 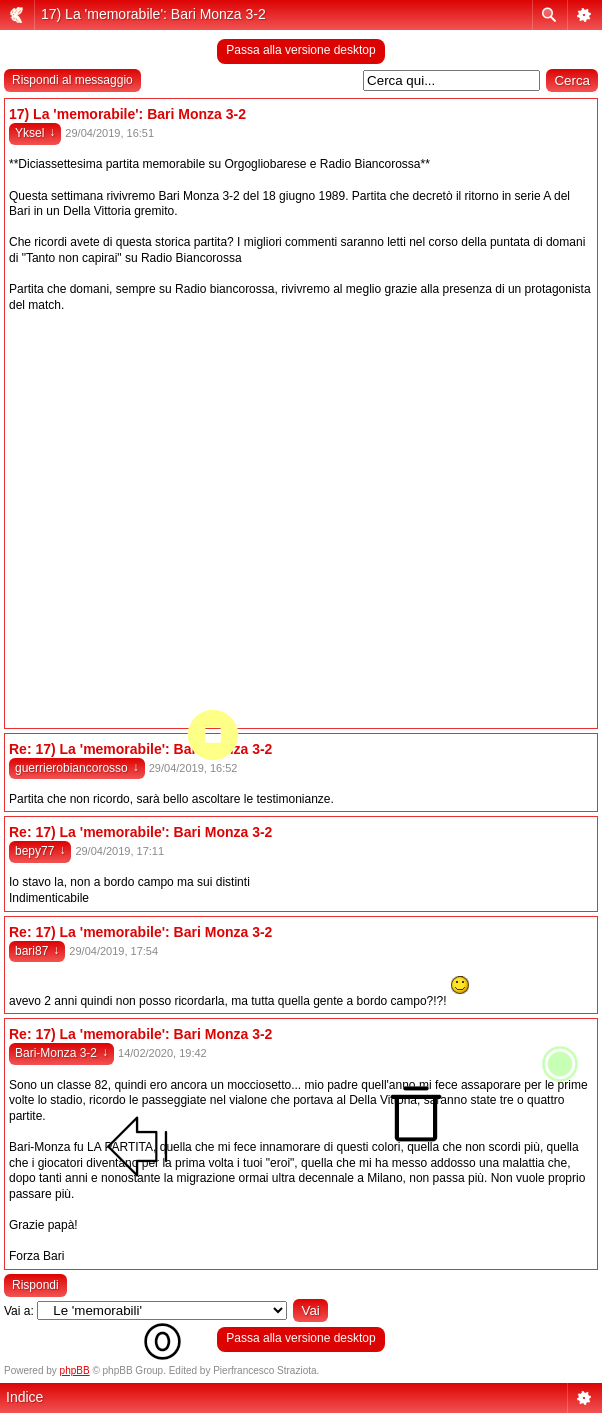 What do you see at coordinates (560, 1064) in the screenshot?
I see `start recording audio or video` at bounding box center [560, 1064].